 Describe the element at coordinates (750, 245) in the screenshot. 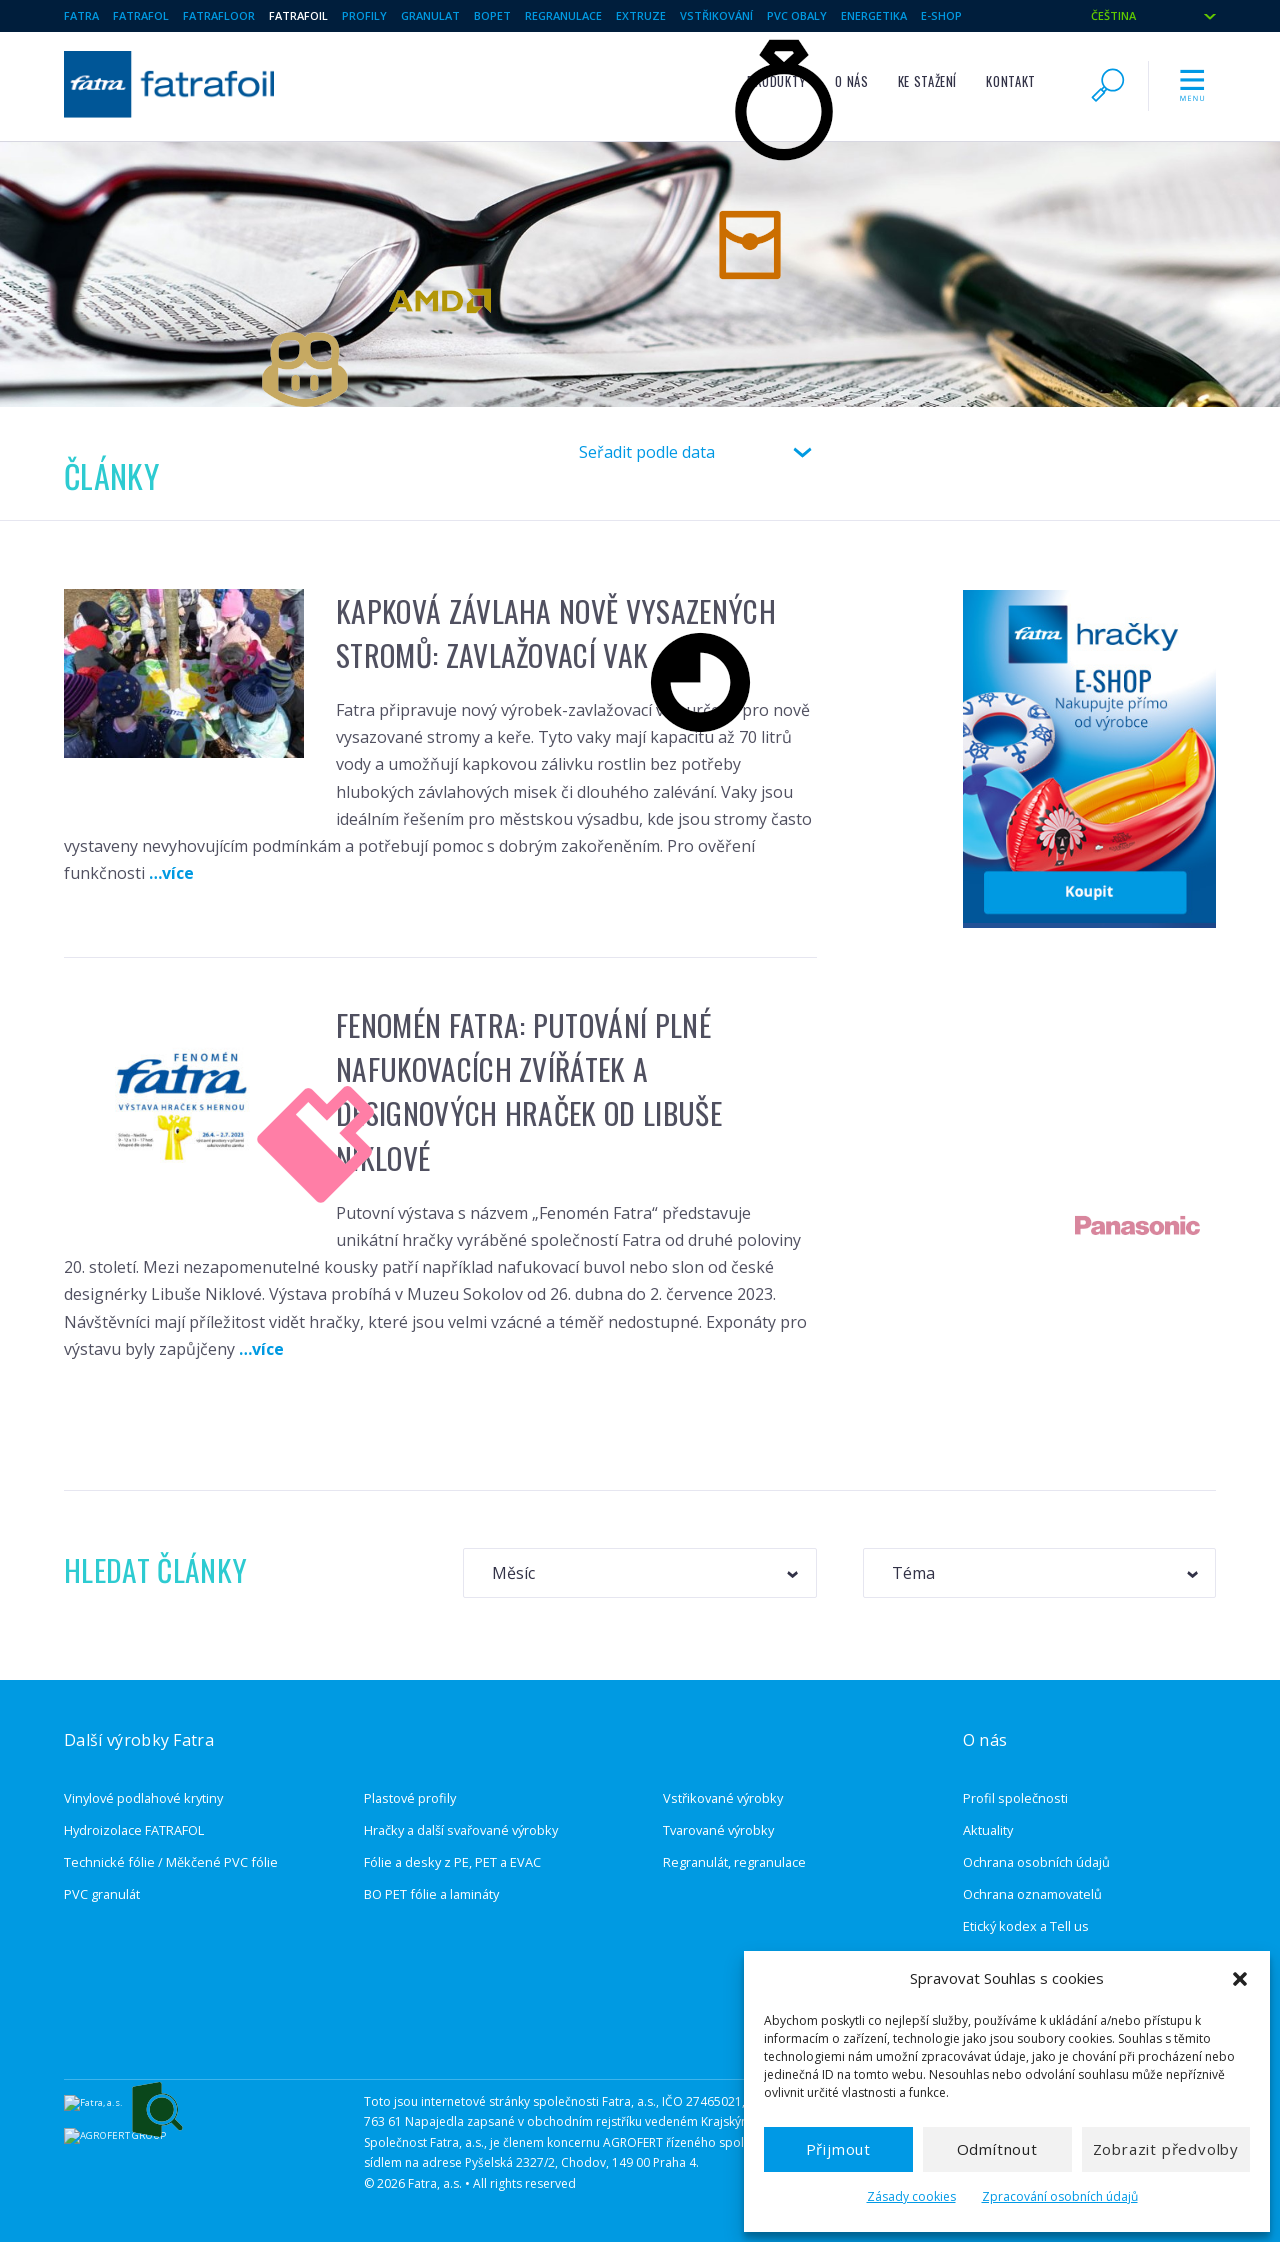

I see `send or receive a red packet (hongbao)` at that location.